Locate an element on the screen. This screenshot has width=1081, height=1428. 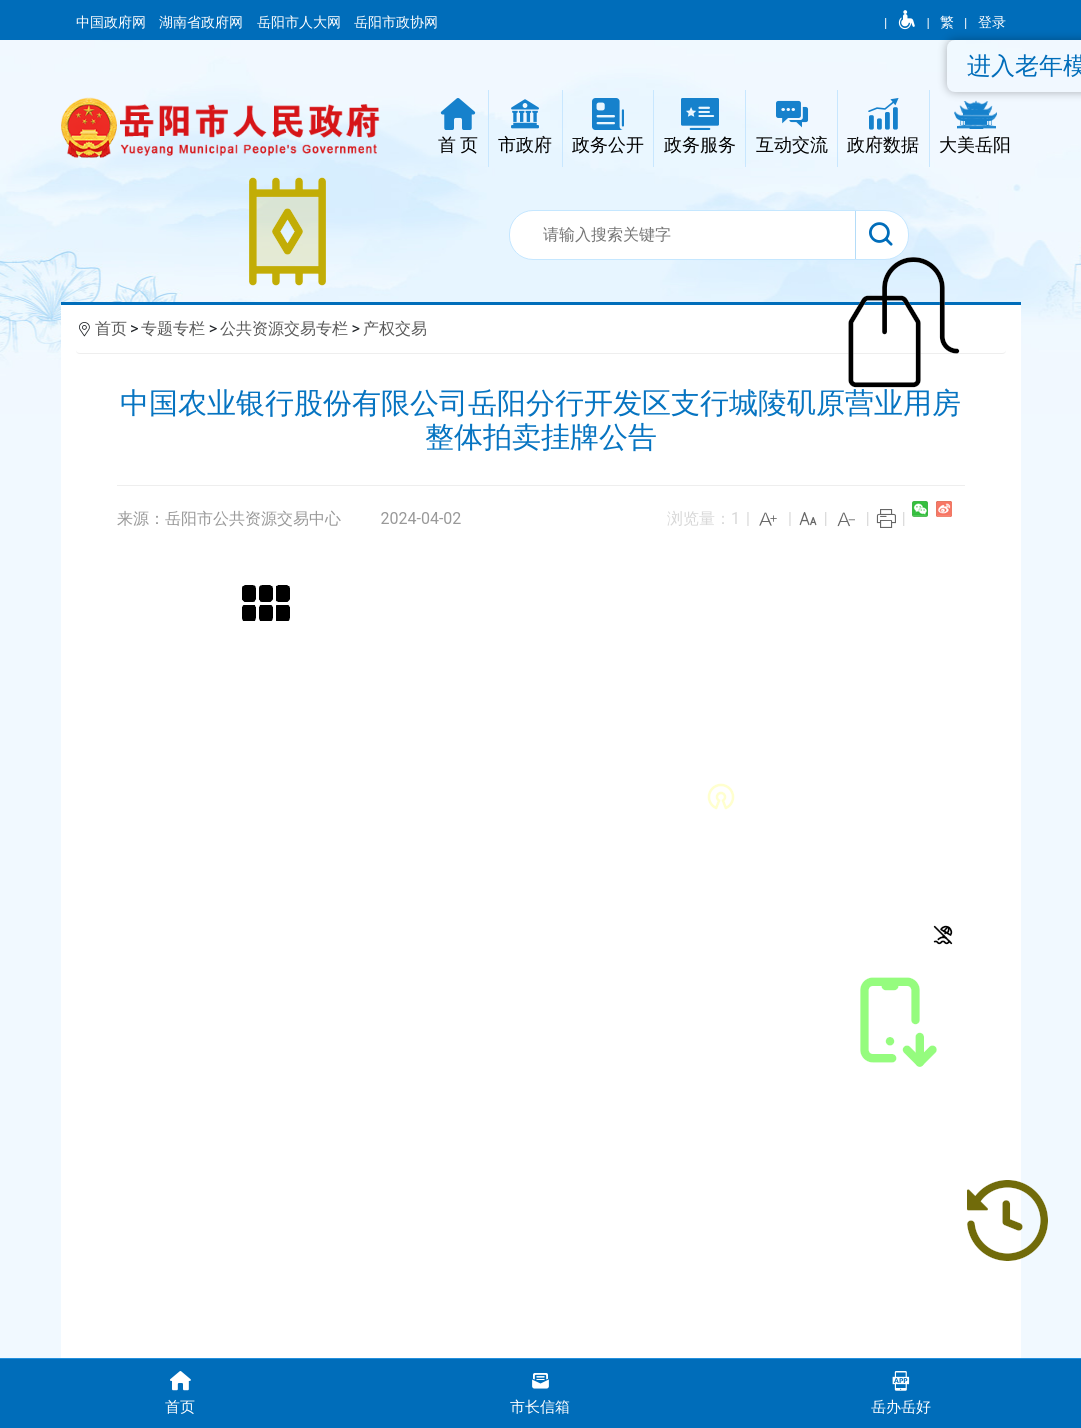
browse rugs or floor decor in a home furnishing app is located at coordinates (287, 231).